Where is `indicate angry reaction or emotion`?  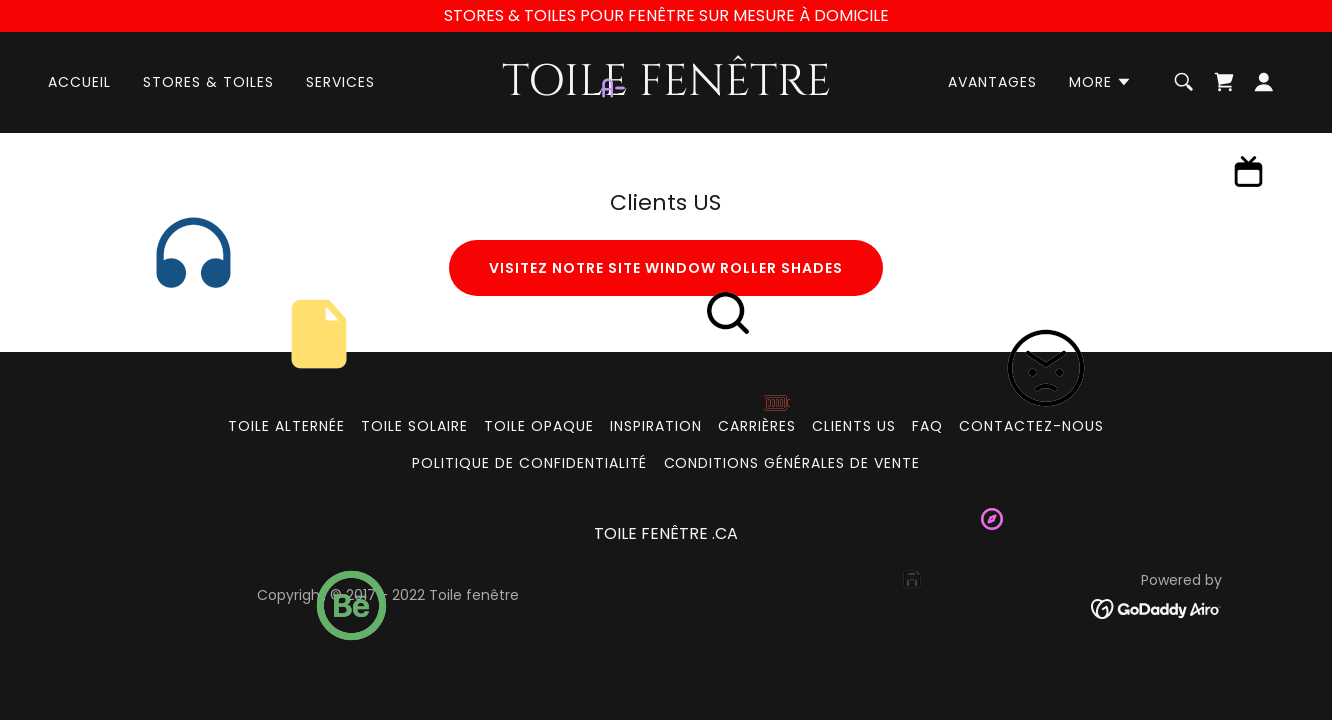
indicate angry reaction or emotion is located at coordinates (1046, 368).